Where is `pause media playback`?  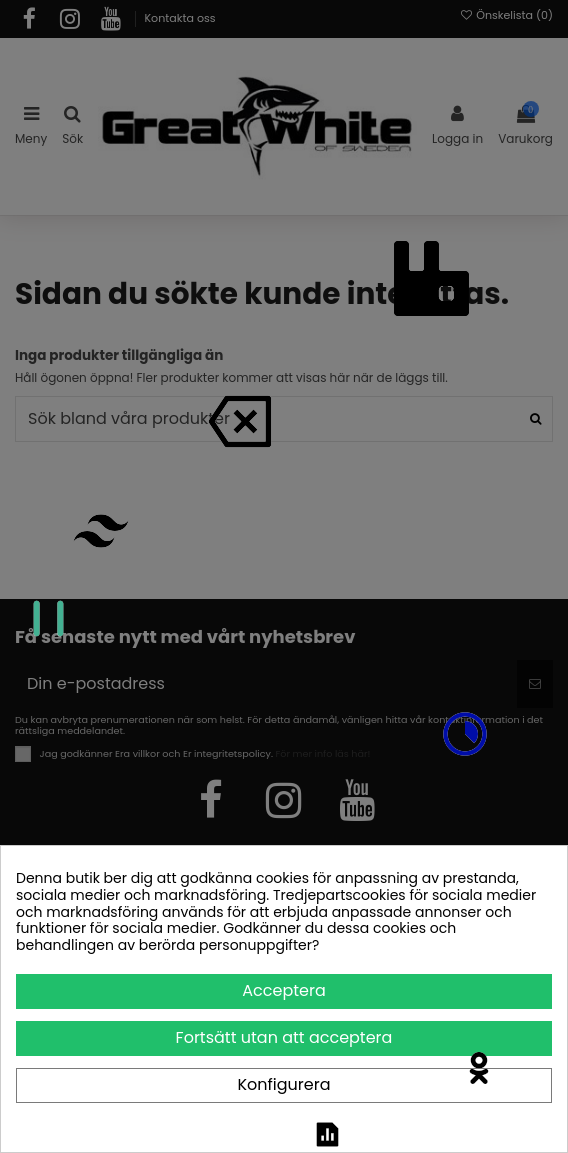 pause media playback is located at coordinates (48, 618).